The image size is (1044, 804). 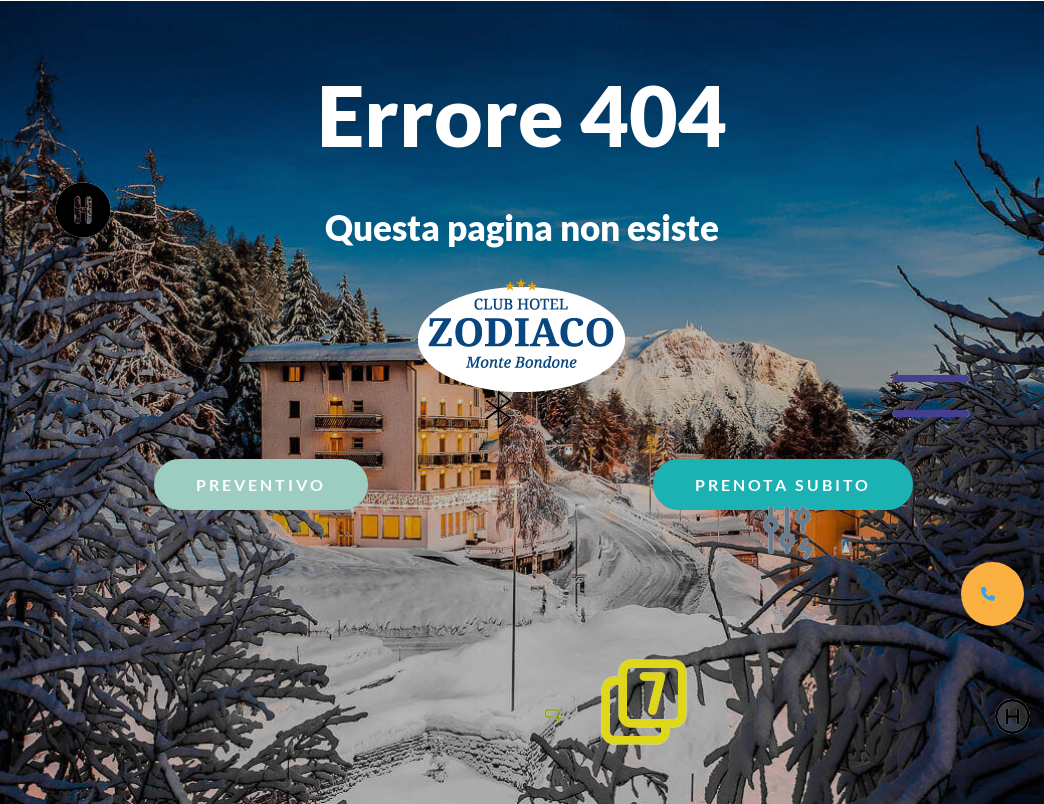 What do you see at coordinates (39, 505) in the screenshot?
I see `browse scuba diving activities or lessons` at bounding box center [39, 505].